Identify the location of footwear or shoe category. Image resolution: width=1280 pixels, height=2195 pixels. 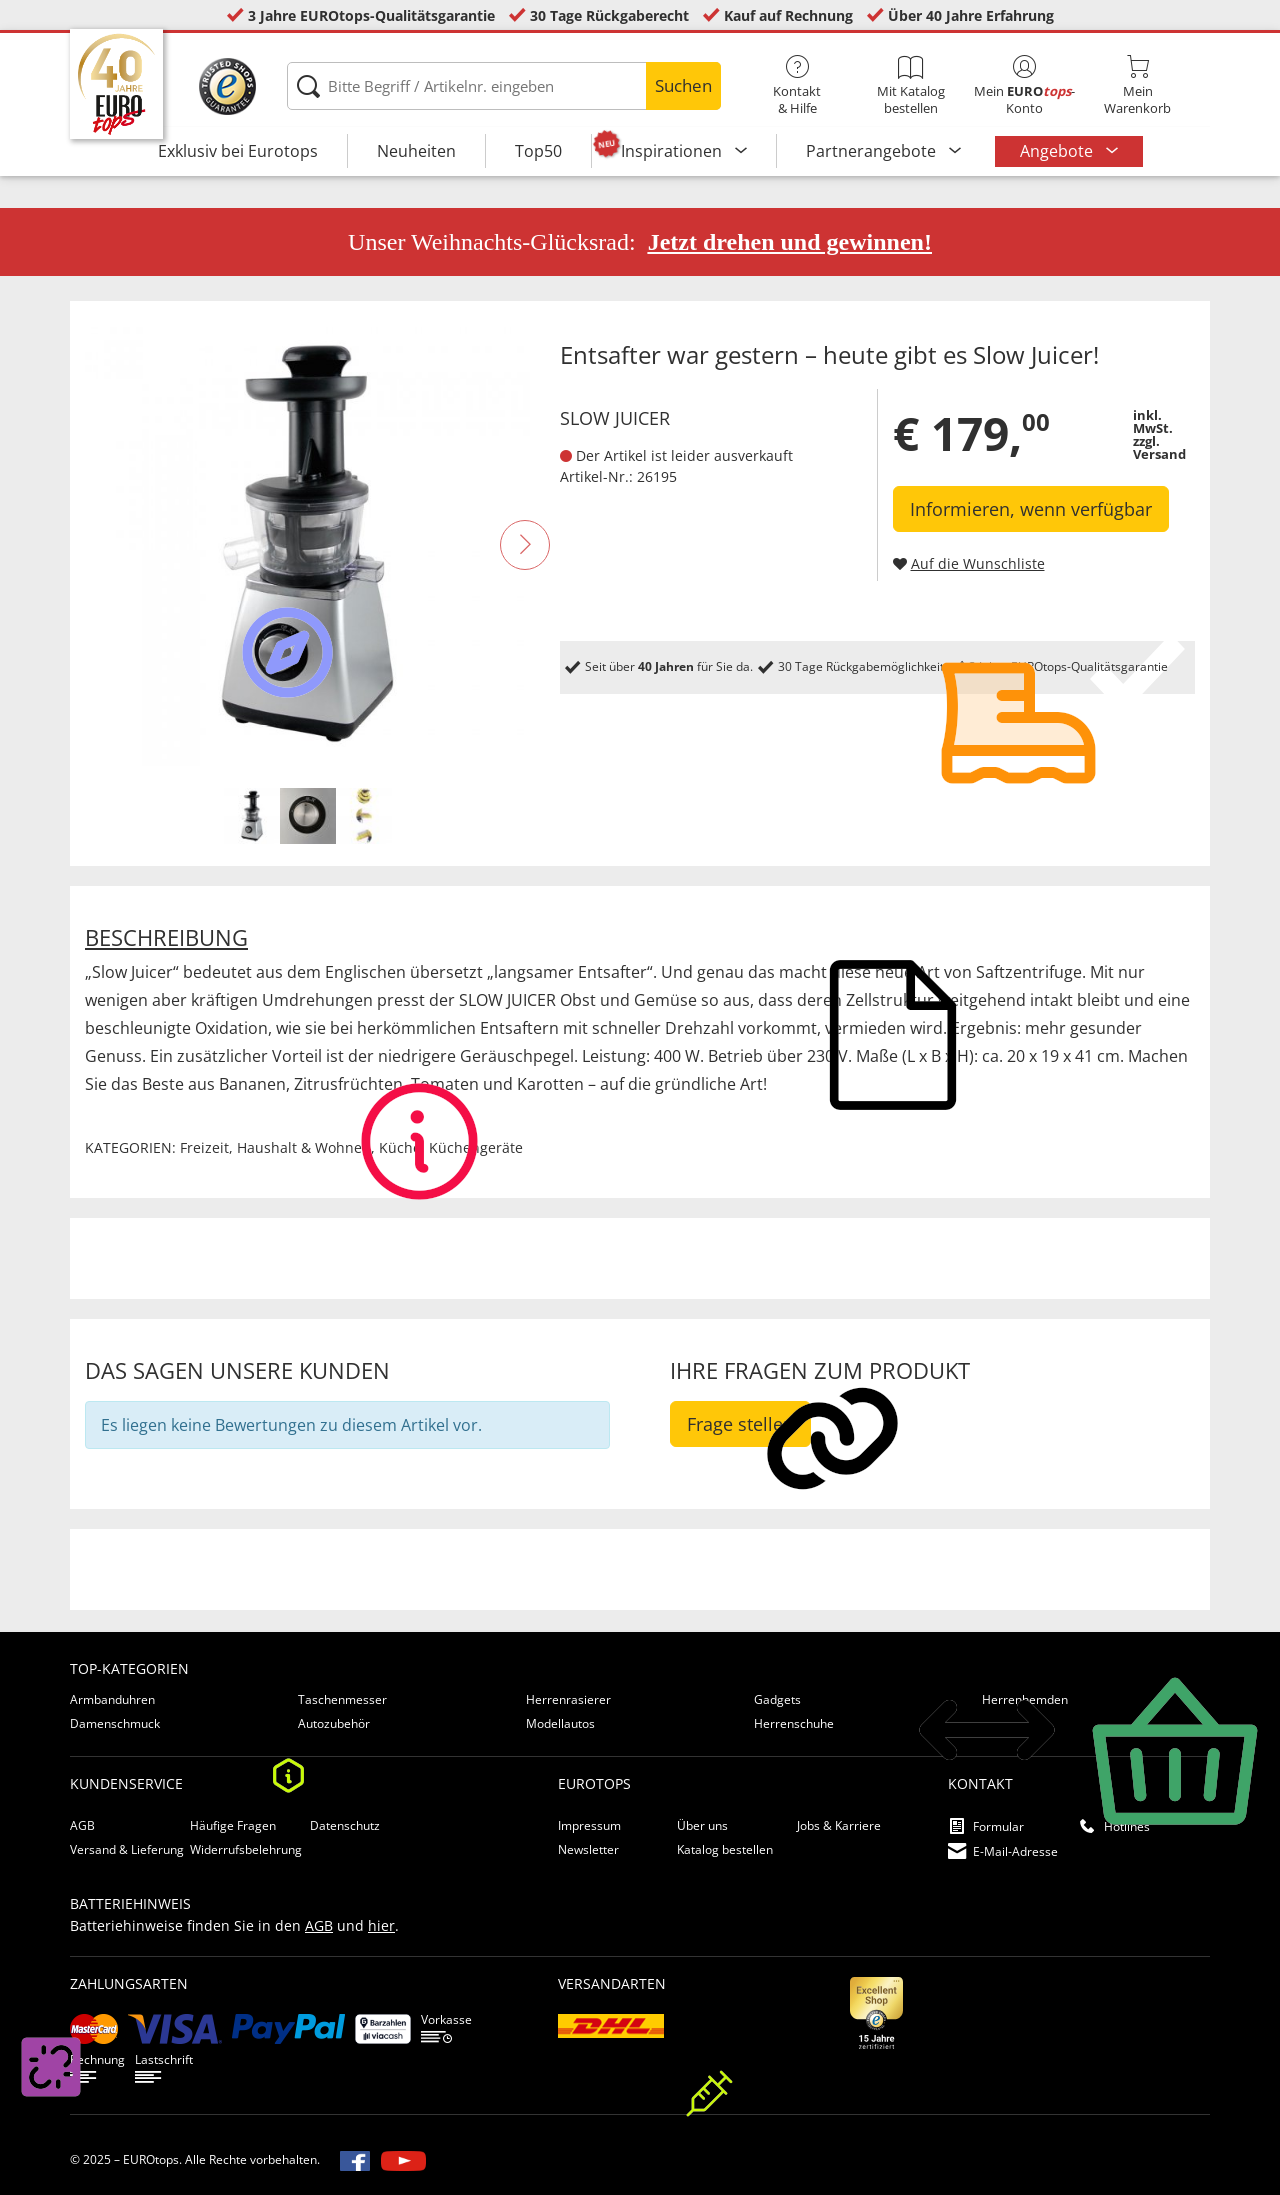
(1013, 723).